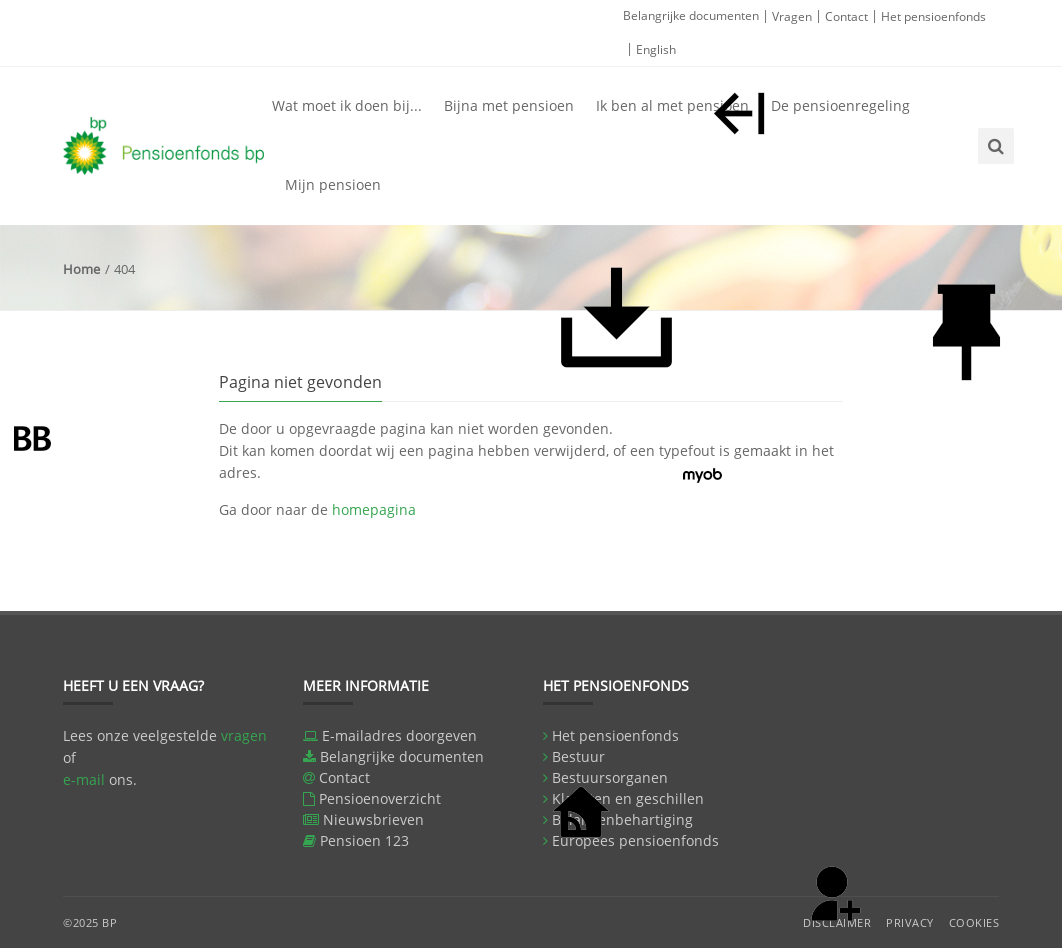 This screenshot has height=948, width=1062. What do you see at coordinates (740, 113) in the screenshot?
I see `expand panel to the left` at bounding box center [740, 113].